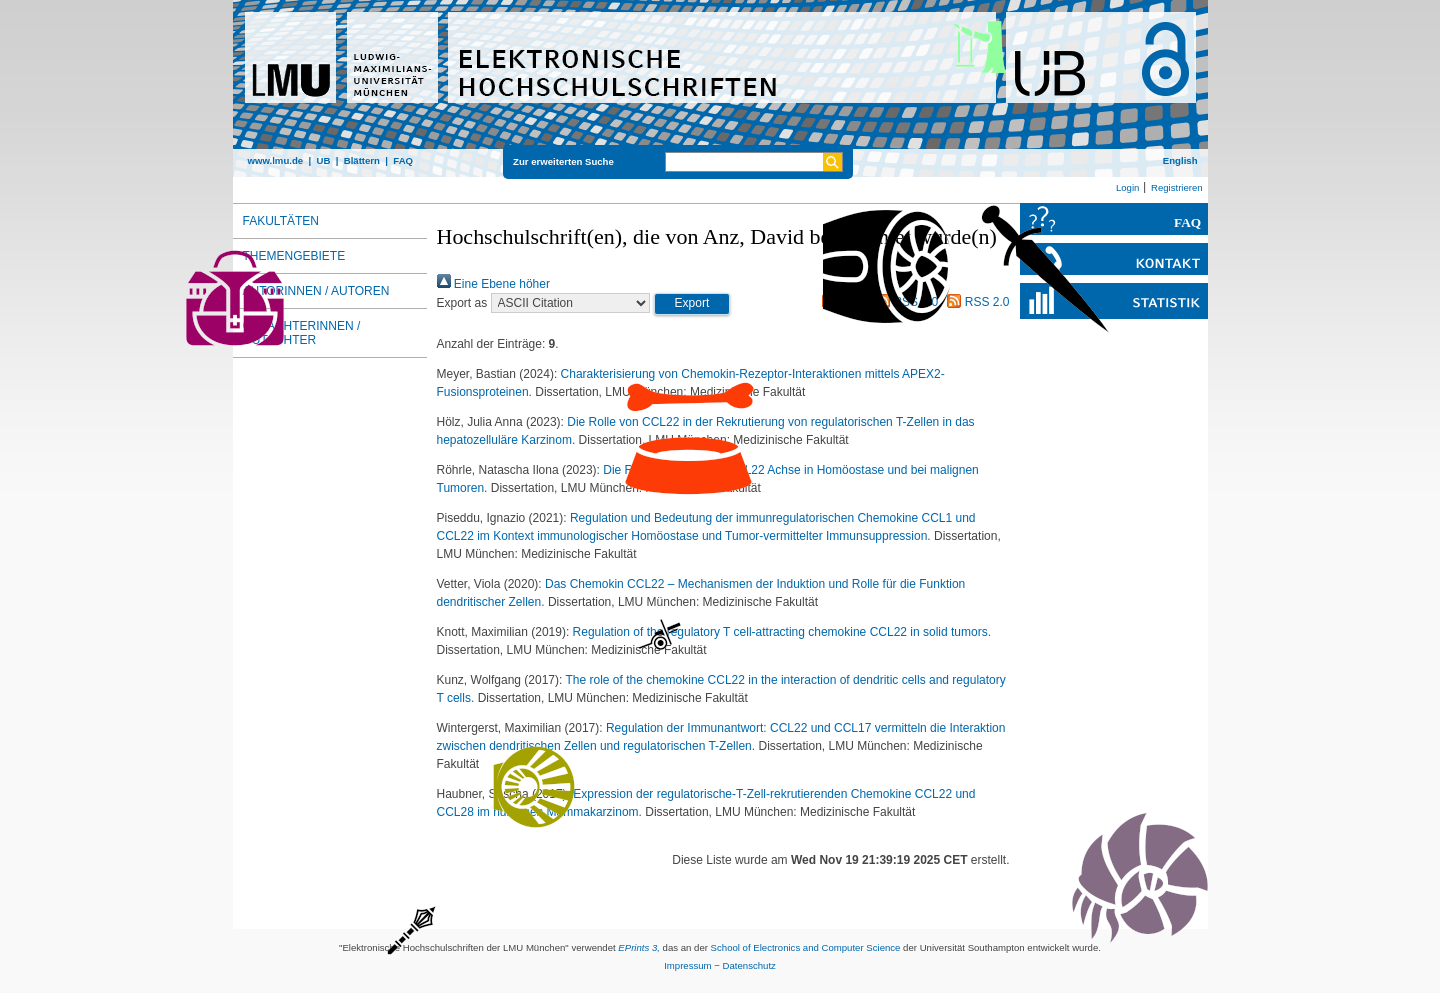 This screenshot has height=993, width=1440. Describe the element at coordinates (660, 628) in the screenshot. I see `artillery unit or weapon in a strategy game` at that location.